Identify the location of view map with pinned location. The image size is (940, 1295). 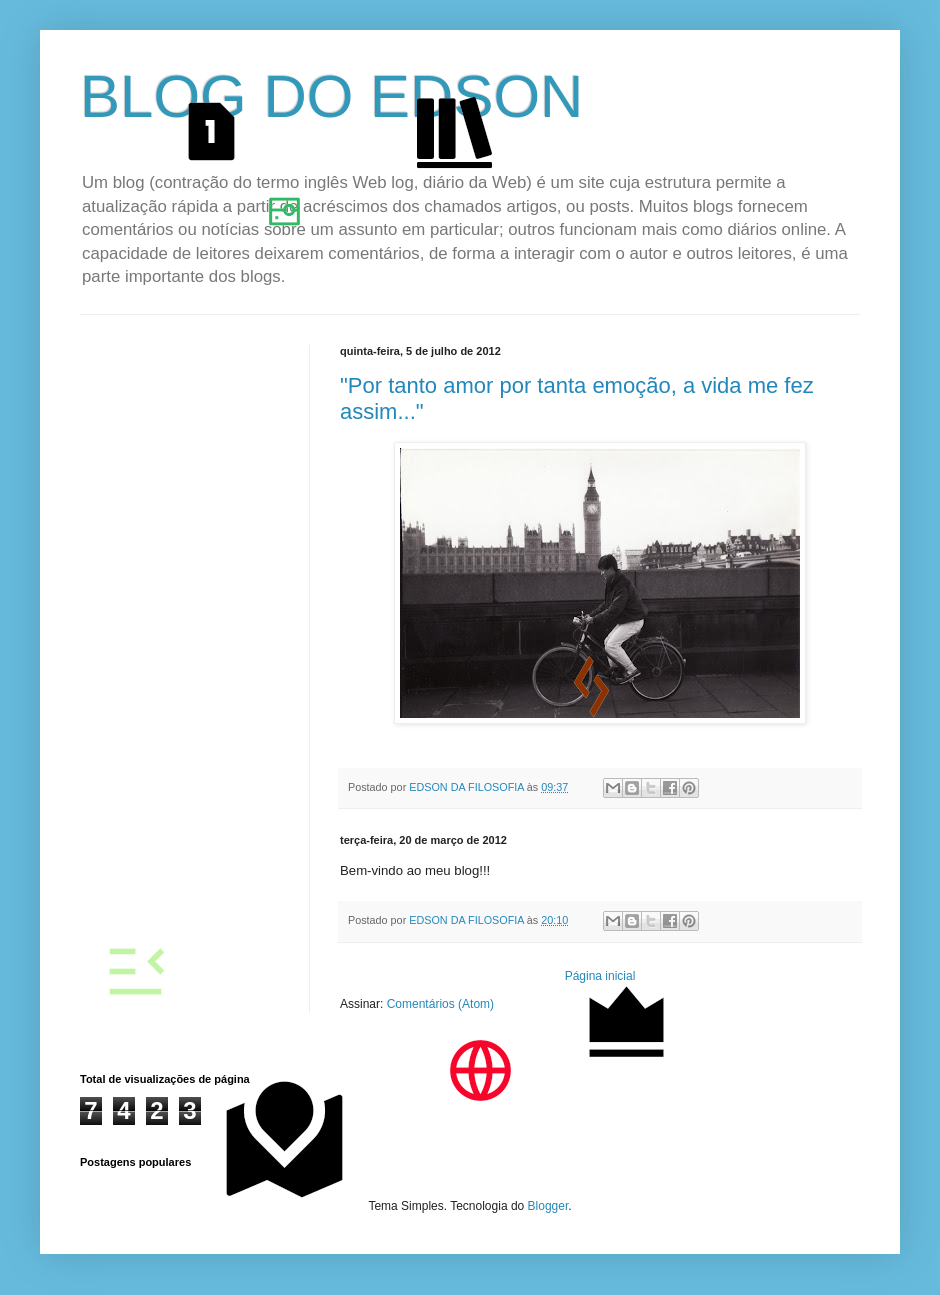
(284, 1139).